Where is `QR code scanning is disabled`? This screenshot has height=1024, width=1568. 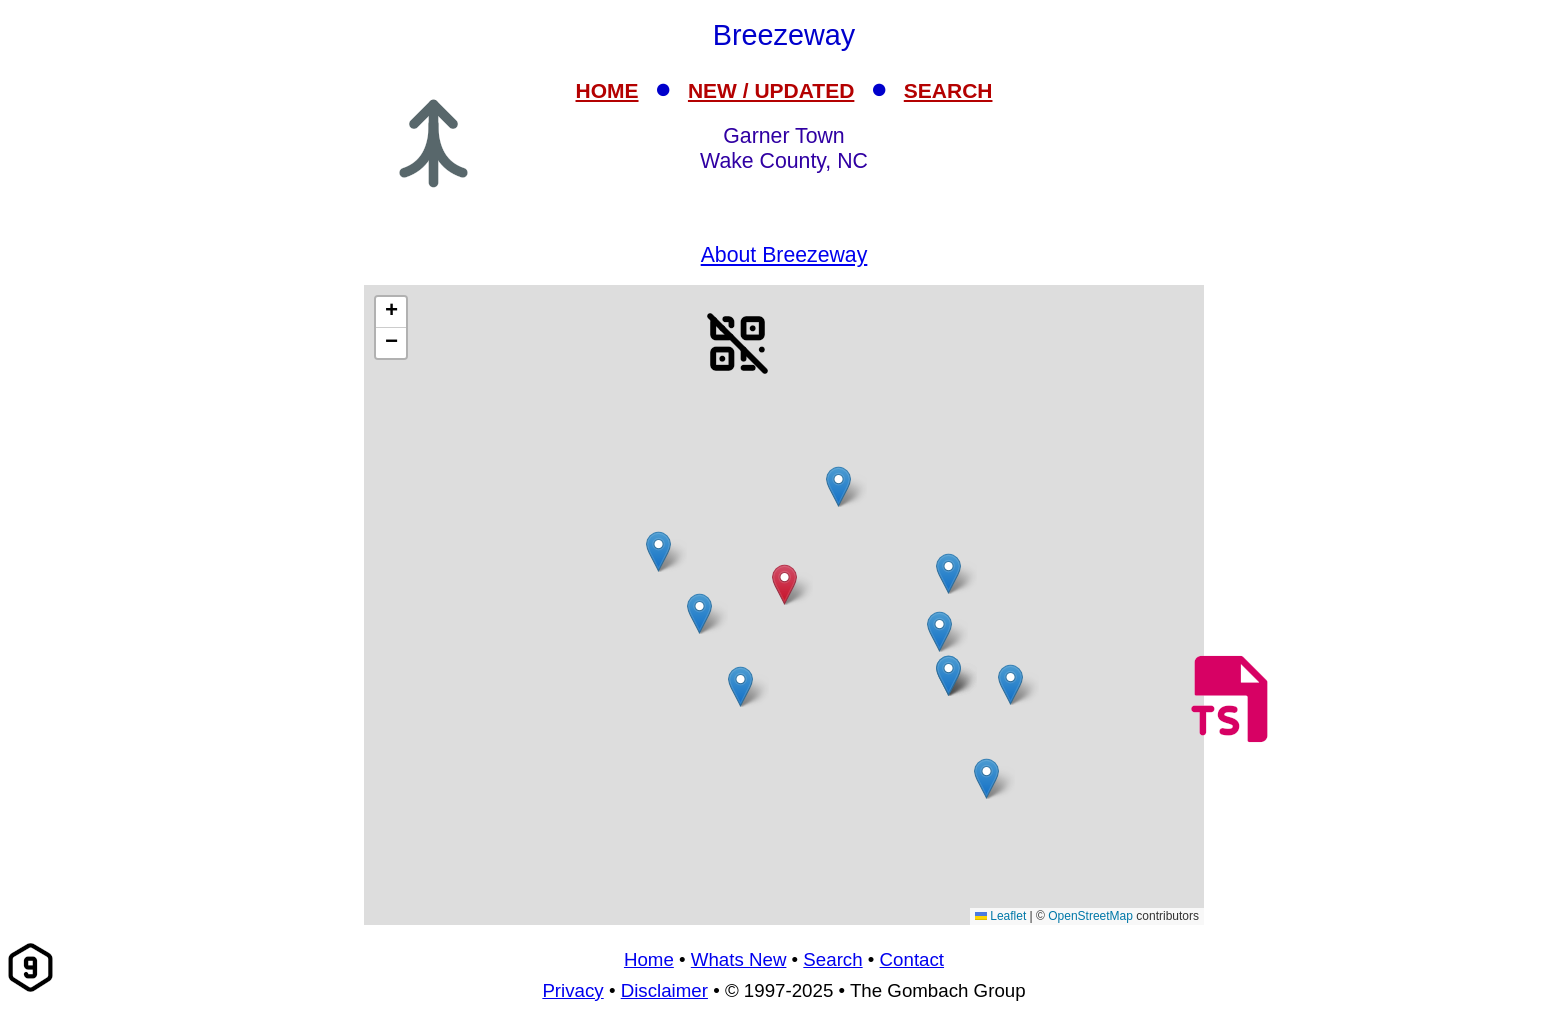
QR code scanning is disabled is located at coordinates (737, 343).